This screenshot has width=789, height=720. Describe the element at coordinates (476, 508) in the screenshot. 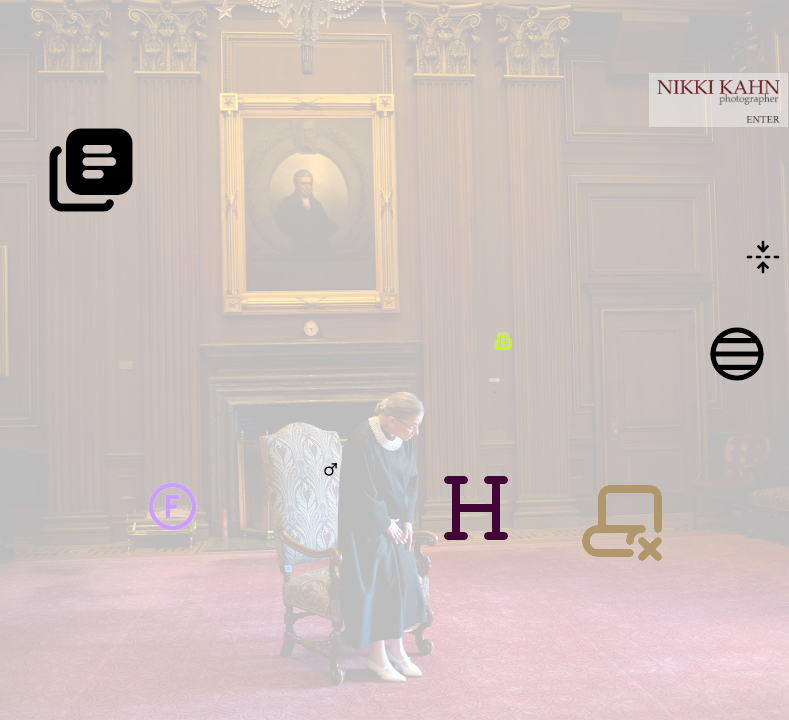

I see `apply heading format to selected text` at that location.